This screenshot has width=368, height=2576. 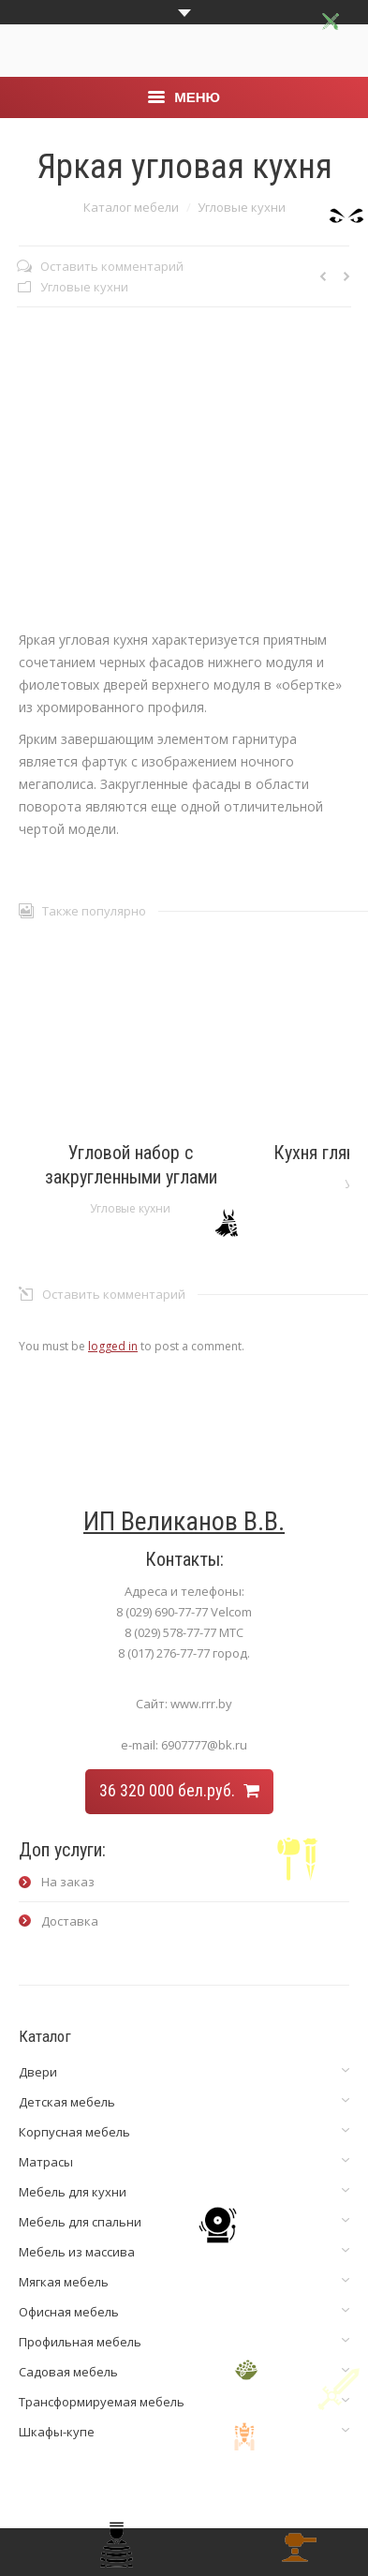 What do you see at coordinates (244, 2436) in the screenshot?
I see `access robot or drone controls` at bounding box center [244, 2436].